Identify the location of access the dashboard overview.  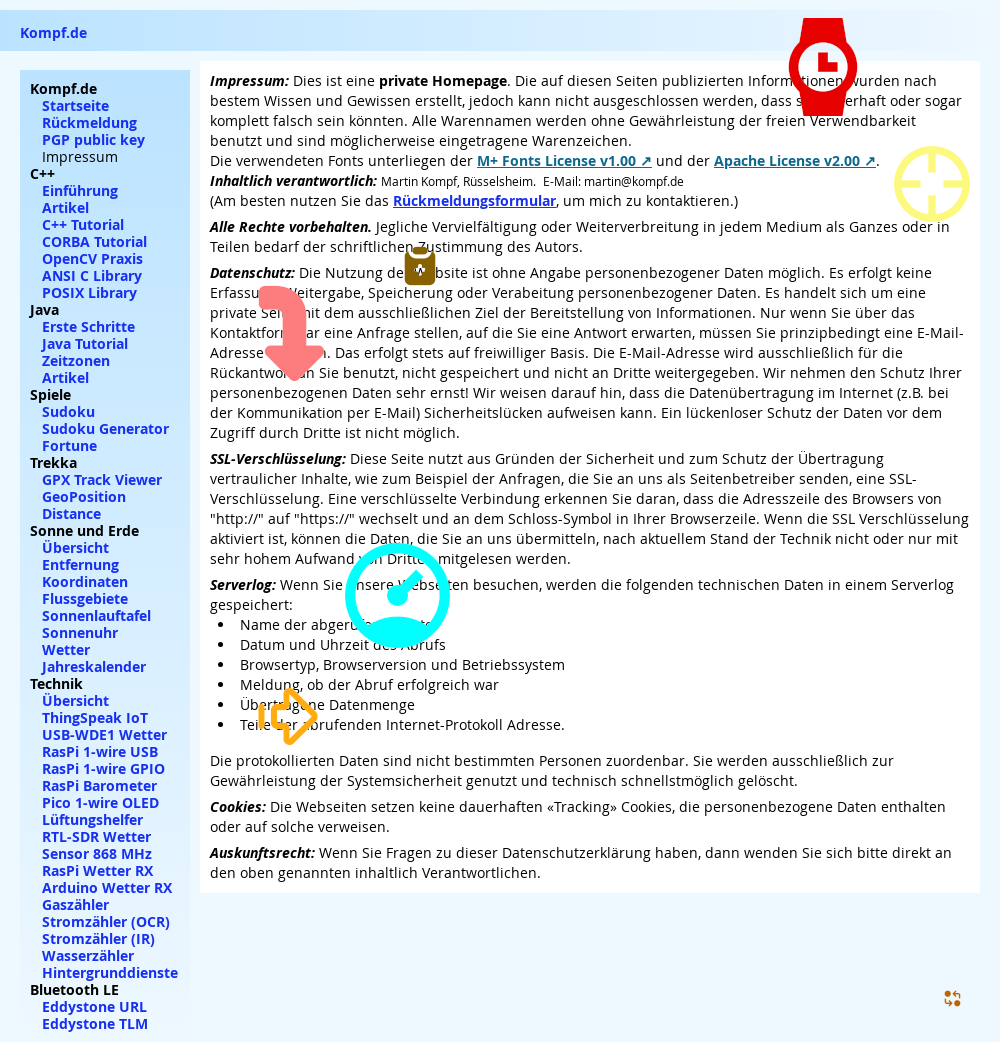
(397, 595).